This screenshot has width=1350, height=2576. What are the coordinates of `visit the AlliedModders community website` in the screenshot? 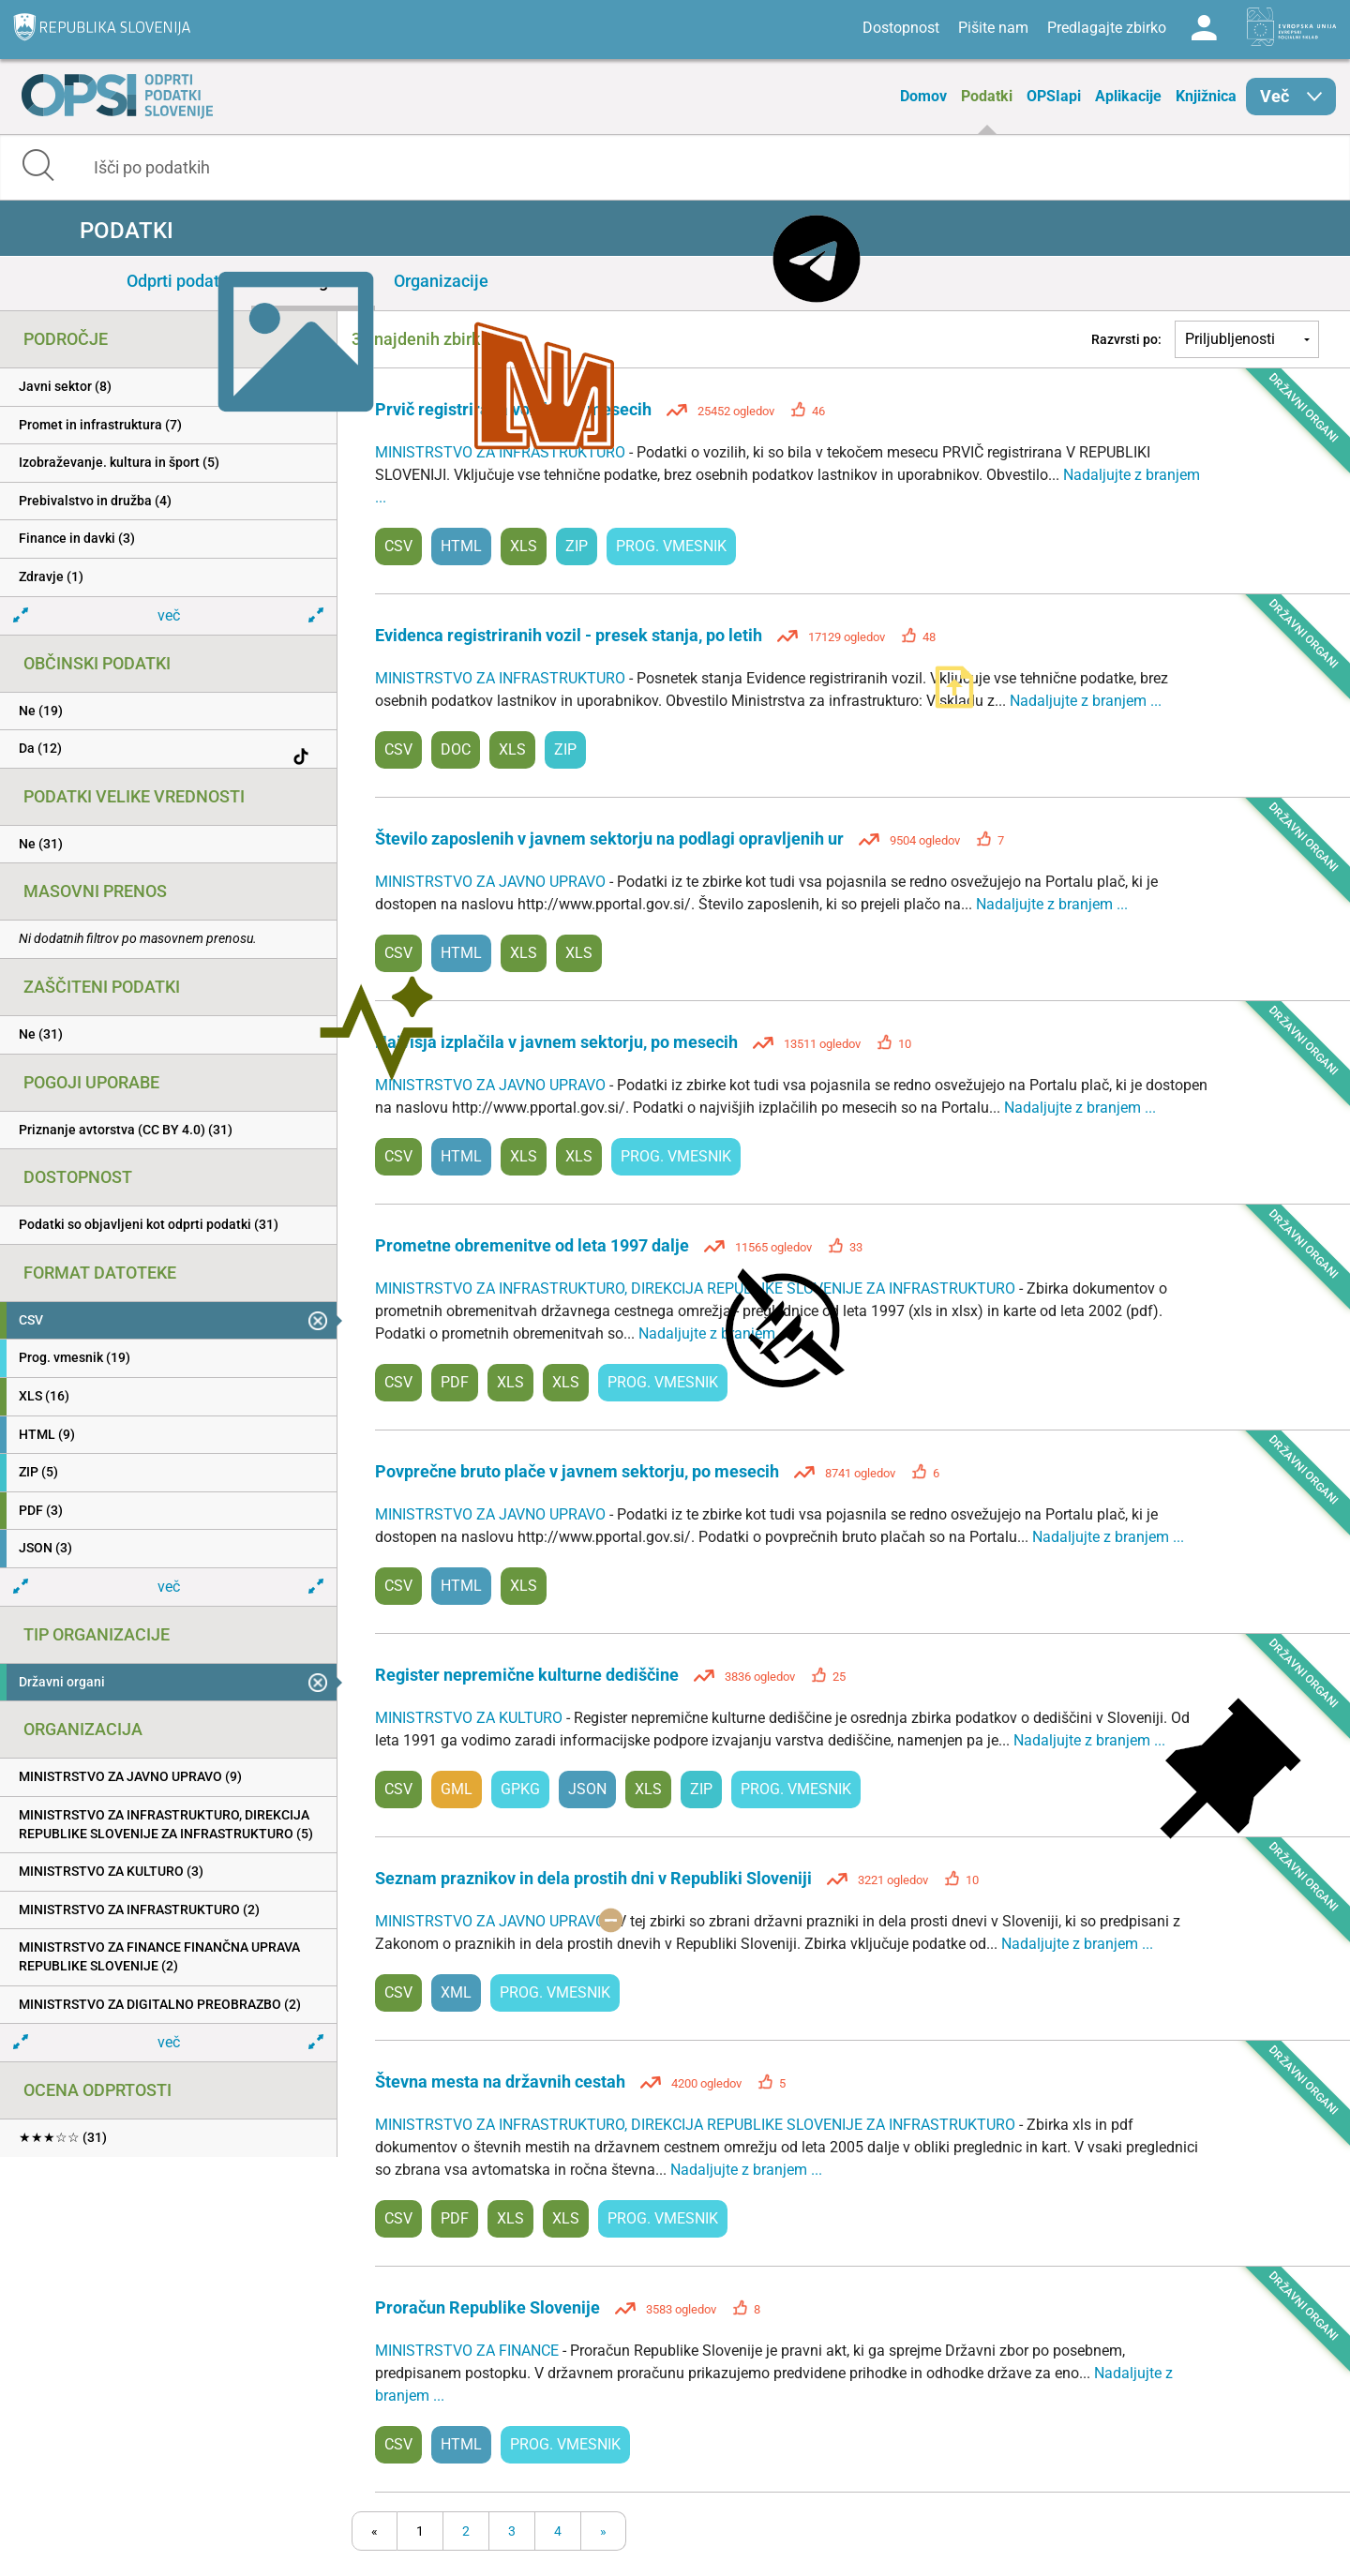 It's located at (544, 385).